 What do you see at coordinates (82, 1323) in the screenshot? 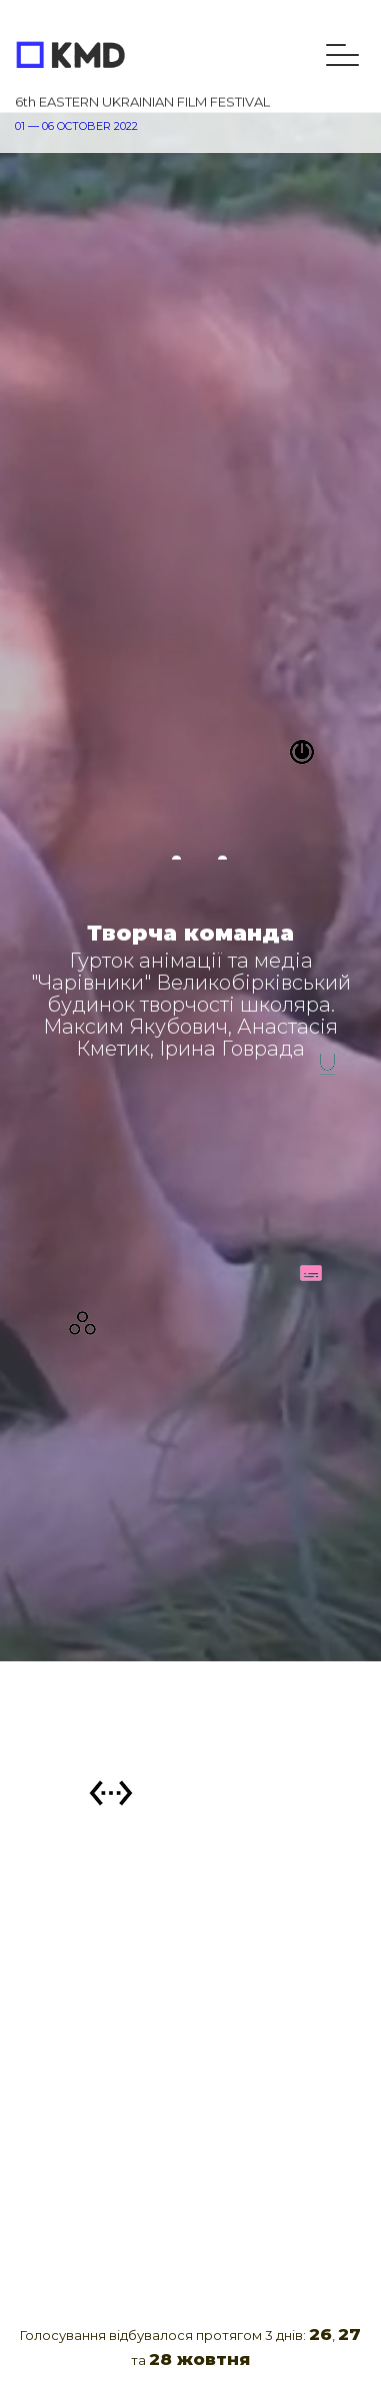
I see `group or cluster related items` at bounding box center [82, 1323].